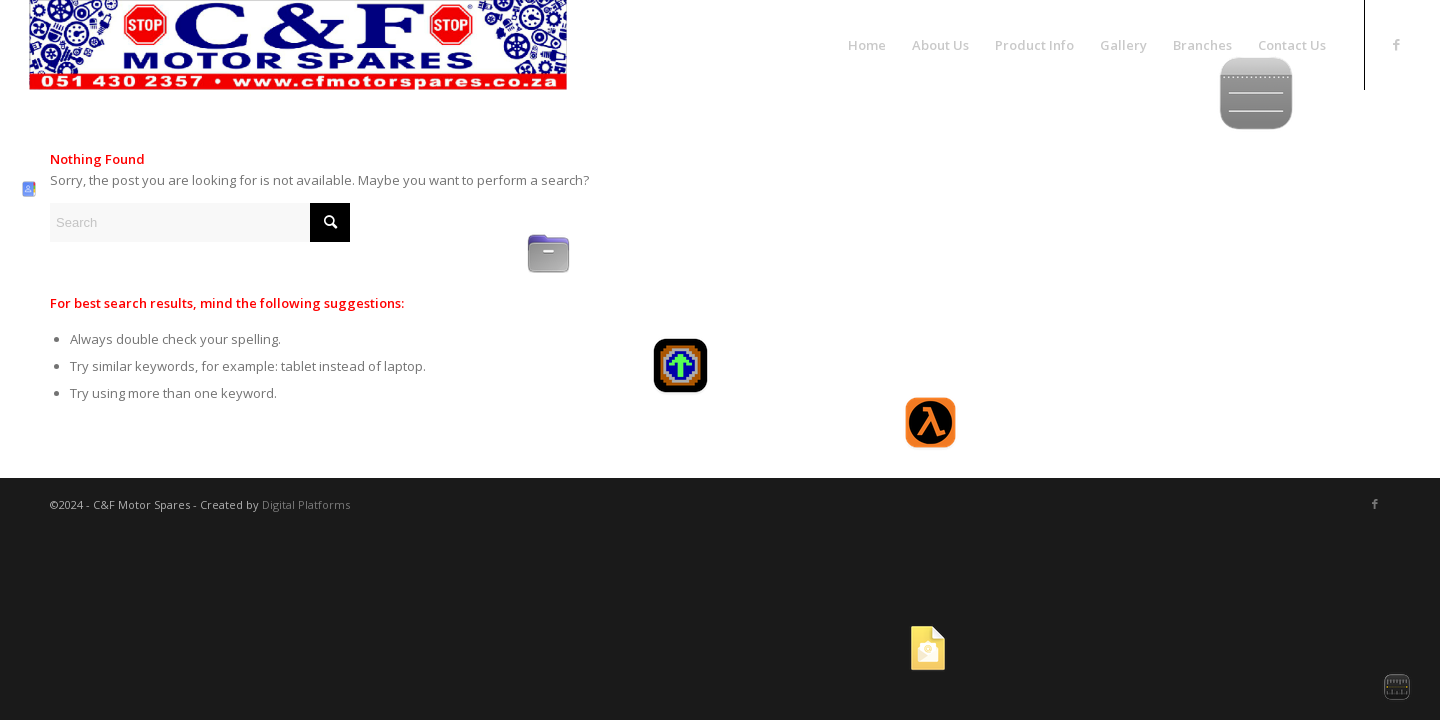 The height and width of the screenshot is (720, 1440). Describe the element at coordinates (548, 253) in the screenshot. I see `open the file manager` at that location.